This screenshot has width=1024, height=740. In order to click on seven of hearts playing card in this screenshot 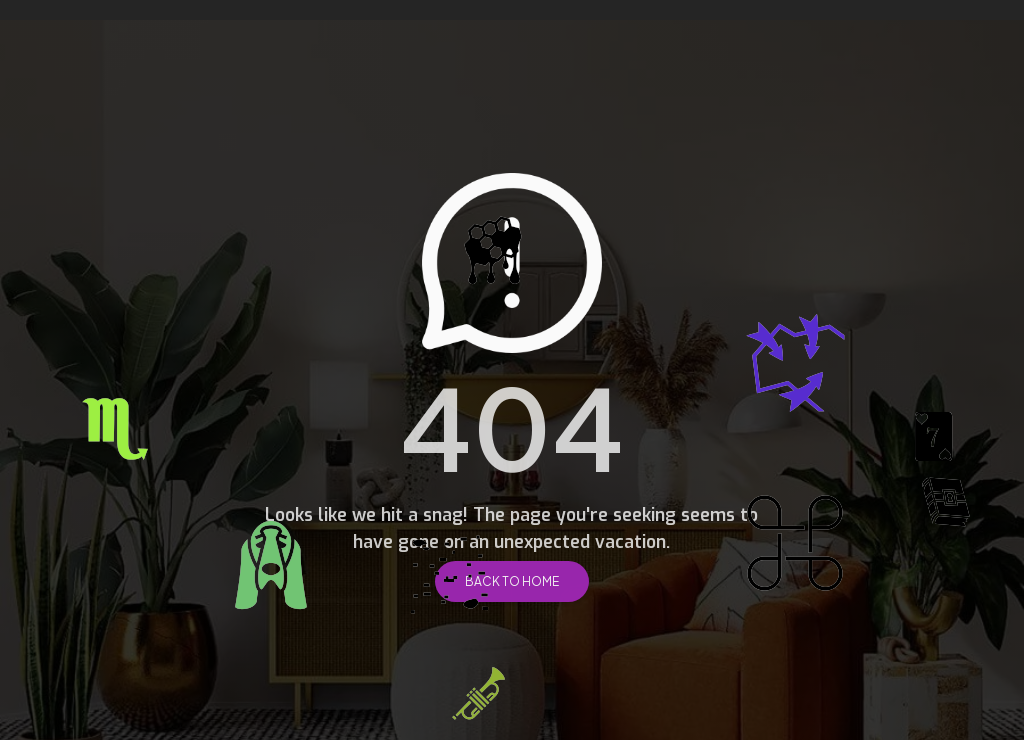, I will do `click(933, 436)`.